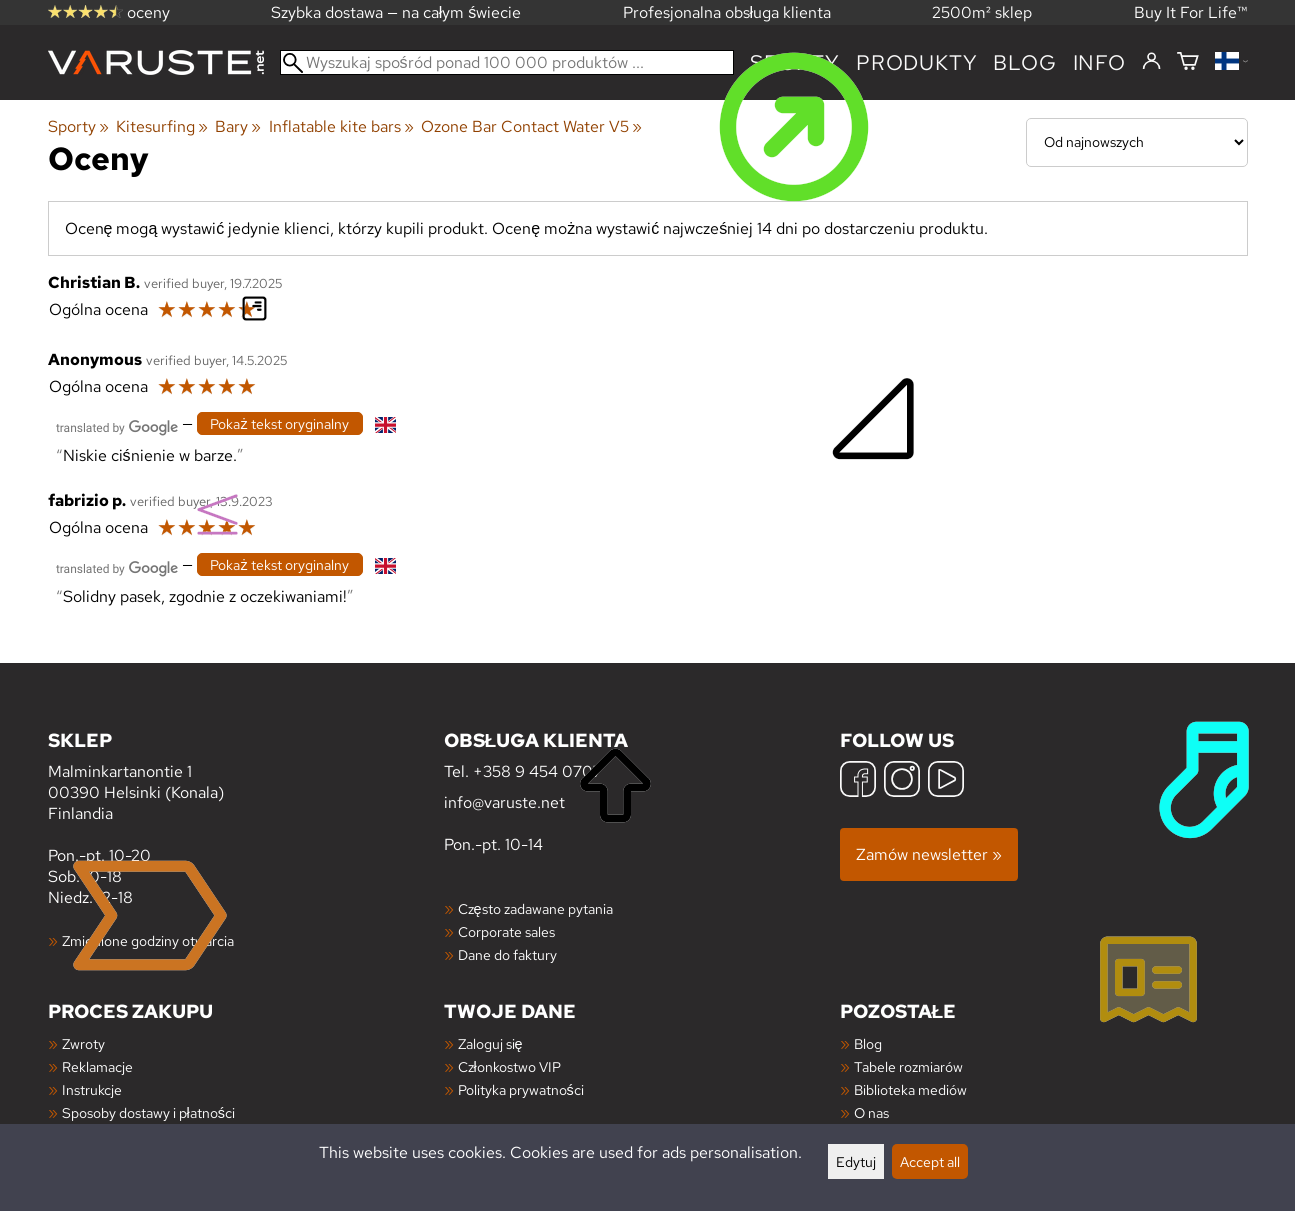 The width and height of the screenshot is (1295, 1211). Describe the element at coordinates (254, 308) in the screenshot. I see `align content to the top-right corner` at that location.